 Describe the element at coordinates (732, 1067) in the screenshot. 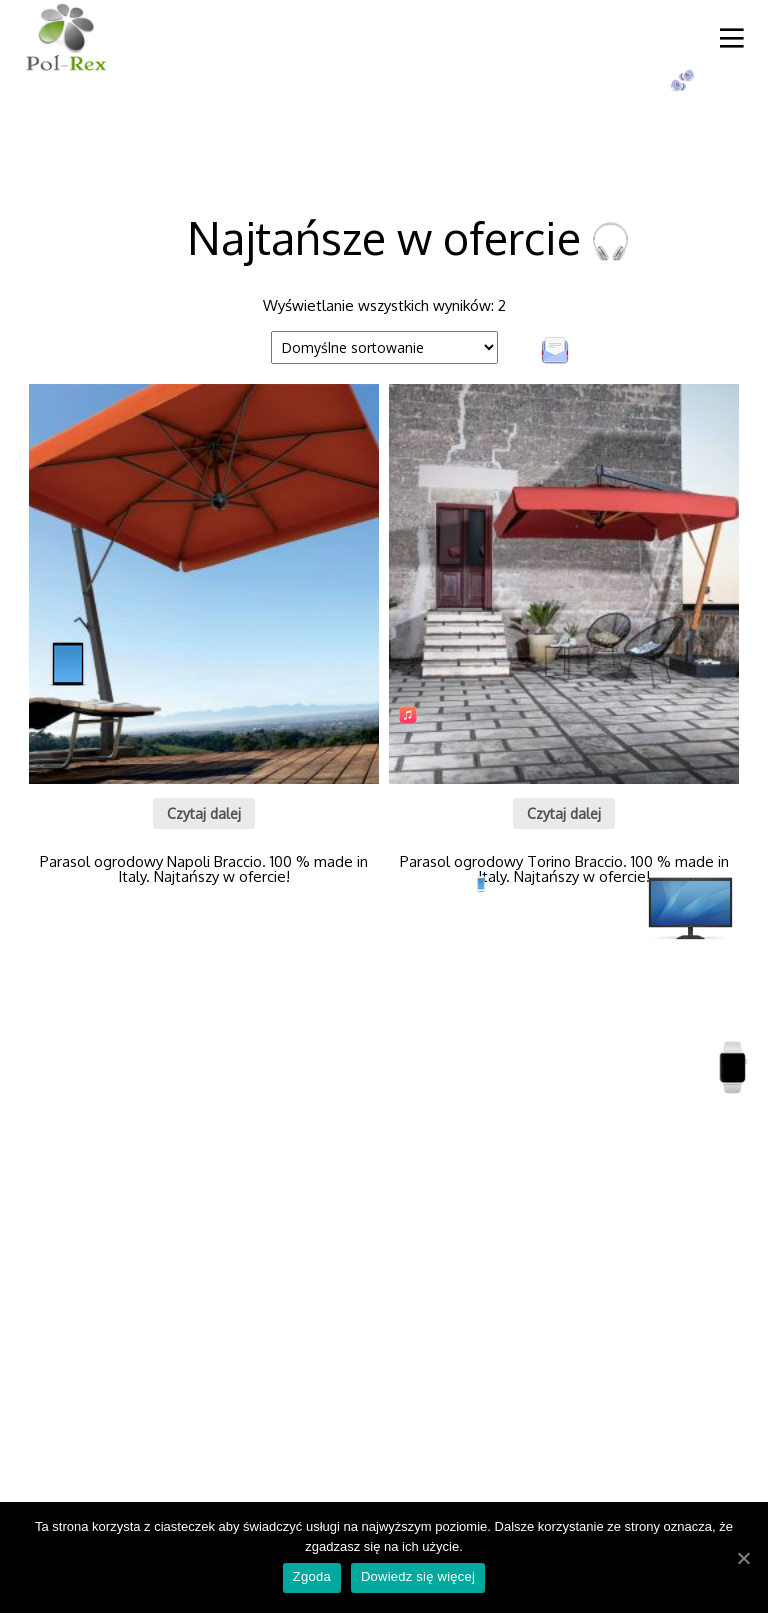

I see `apple watch series 2 device icon` at that location.